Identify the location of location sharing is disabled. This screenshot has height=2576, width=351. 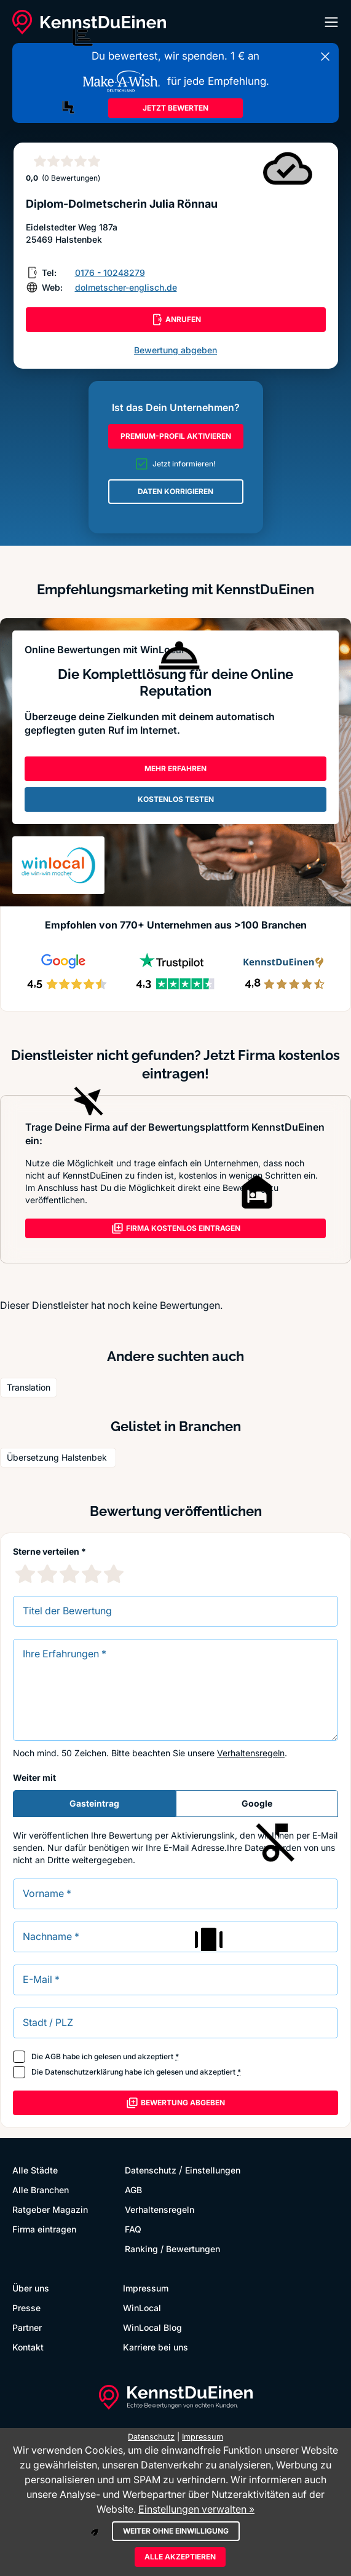
(87, 1102).